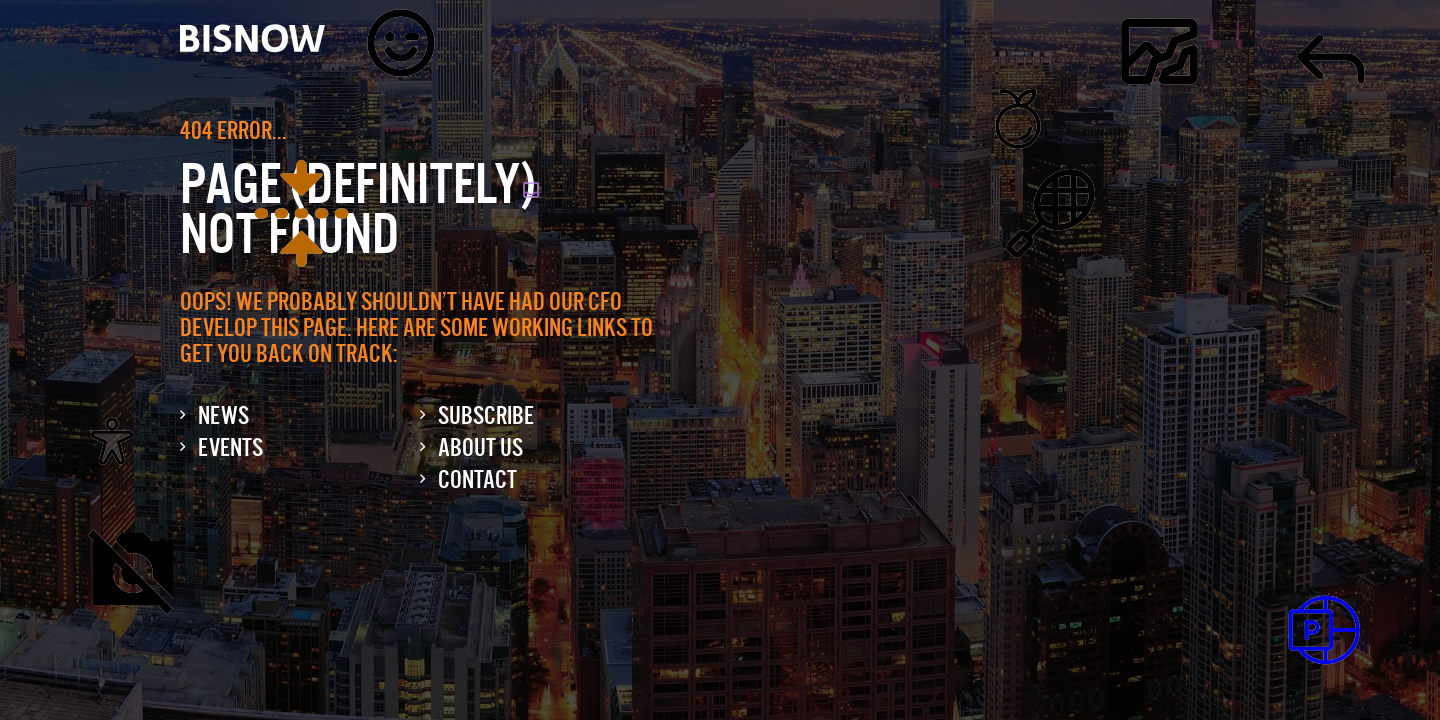 This screenshot has height=720, width=1440. I want to click on photography not allowed in this area, so click(133, 569).